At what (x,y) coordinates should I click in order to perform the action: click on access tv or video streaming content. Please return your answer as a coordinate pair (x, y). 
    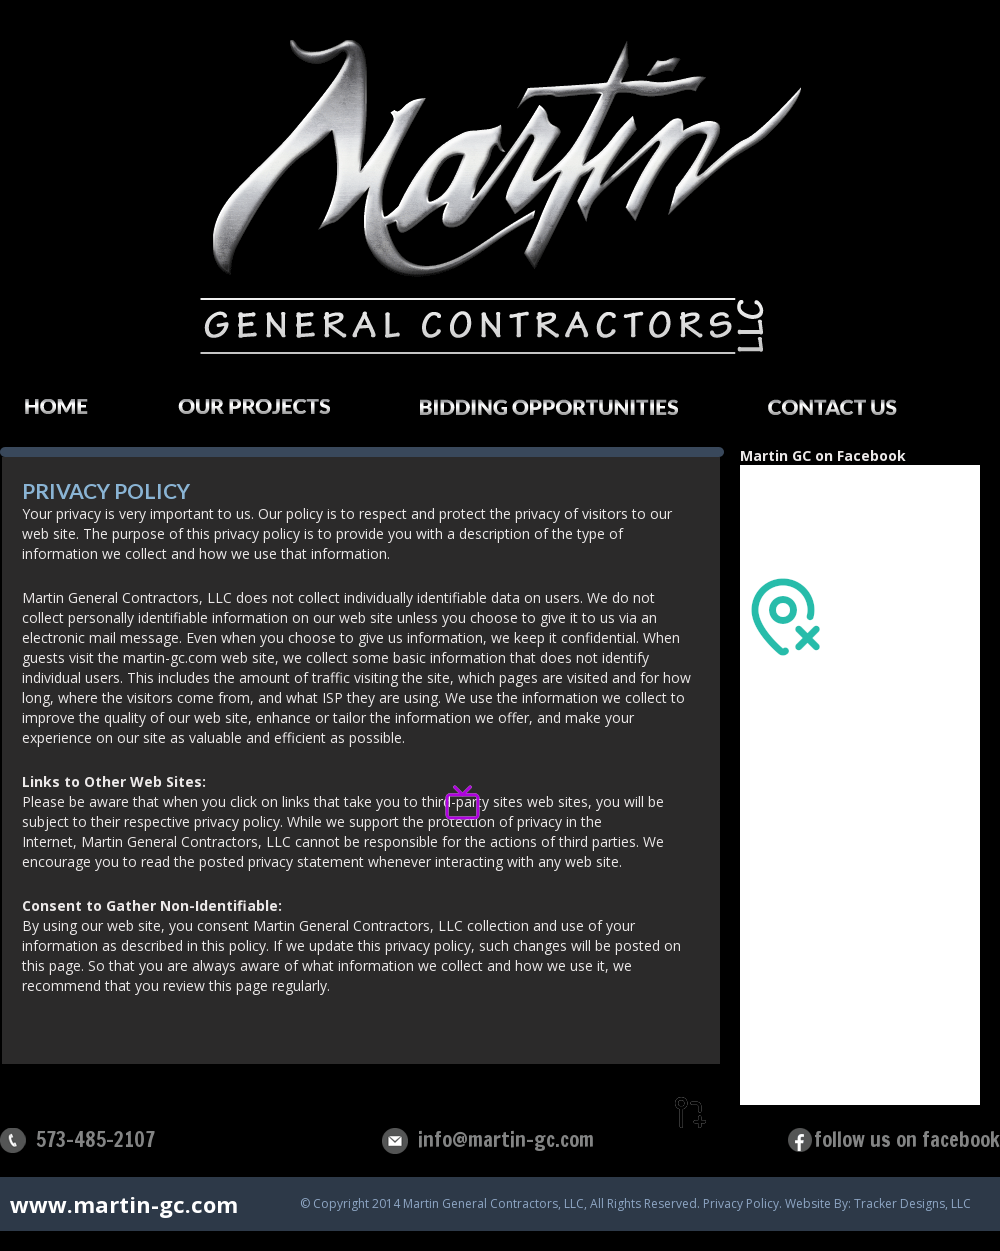
    Looking at the image, I should click on (462, 802).